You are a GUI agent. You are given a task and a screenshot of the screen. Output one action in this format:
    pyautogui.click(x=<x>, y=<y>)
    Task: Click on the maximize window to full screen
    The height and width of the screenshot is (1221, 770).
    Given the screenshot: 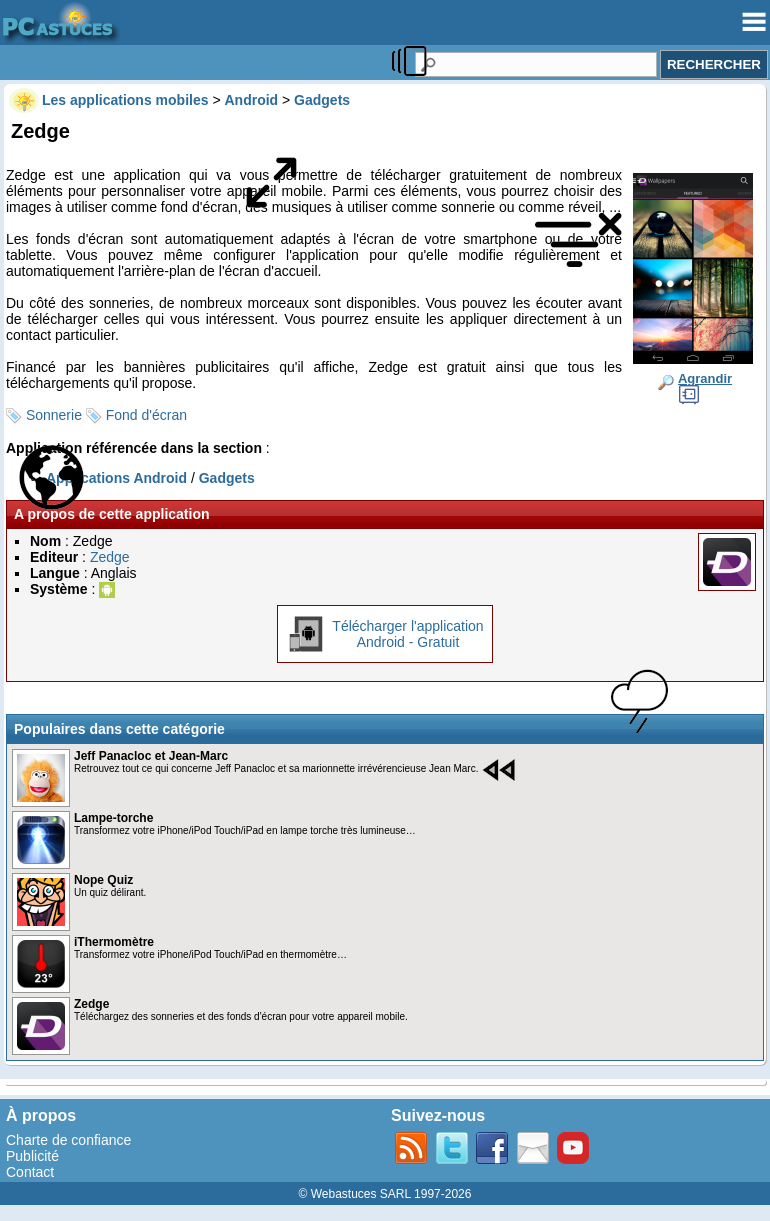 What is the action you would take?
    pyautogui.click(x=271, y=182)
    